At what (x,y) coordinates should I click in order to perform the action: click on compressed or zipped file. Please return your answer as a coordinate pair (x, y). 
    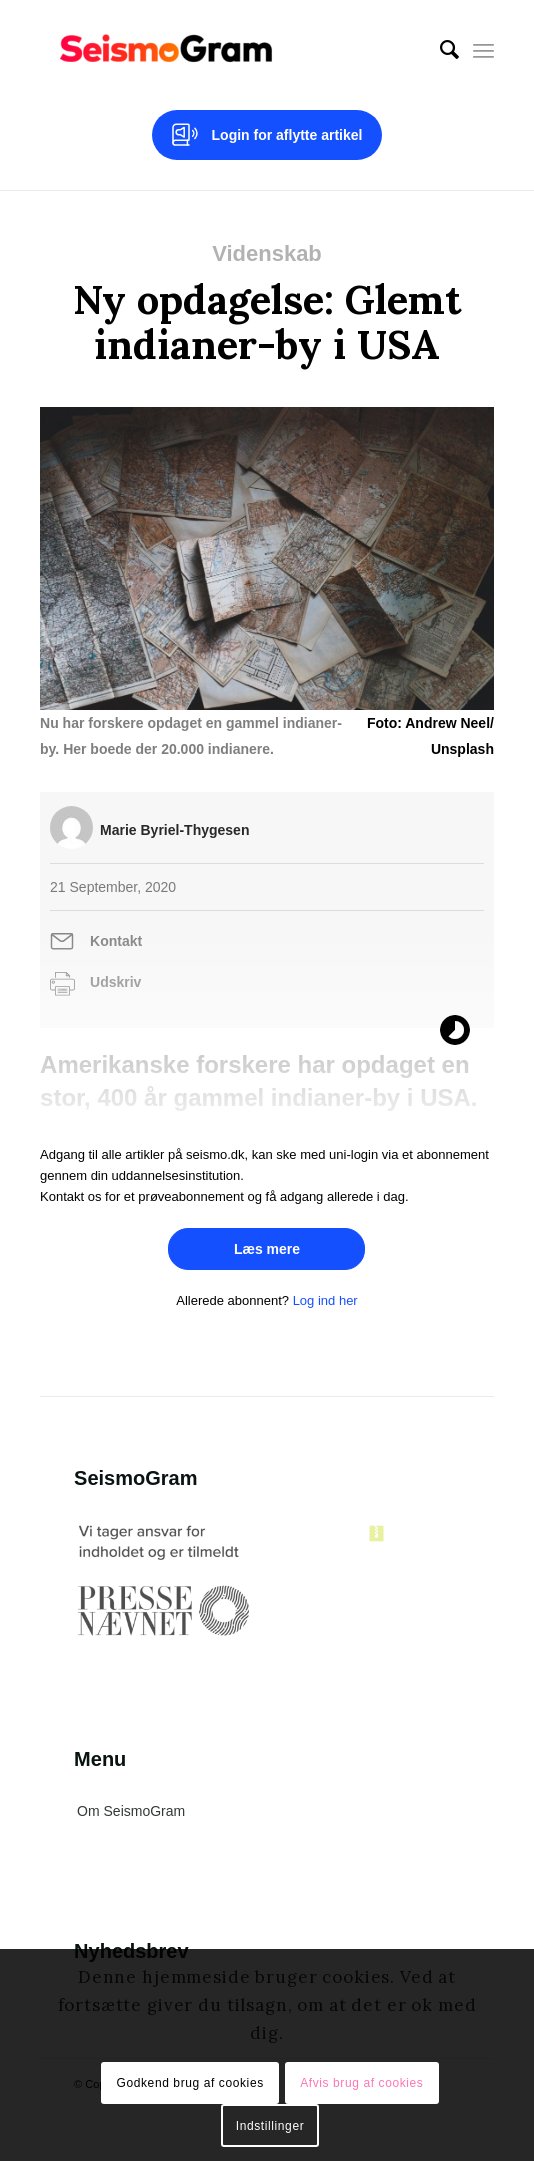
    Looking at the image, I should click on (376, 1533).